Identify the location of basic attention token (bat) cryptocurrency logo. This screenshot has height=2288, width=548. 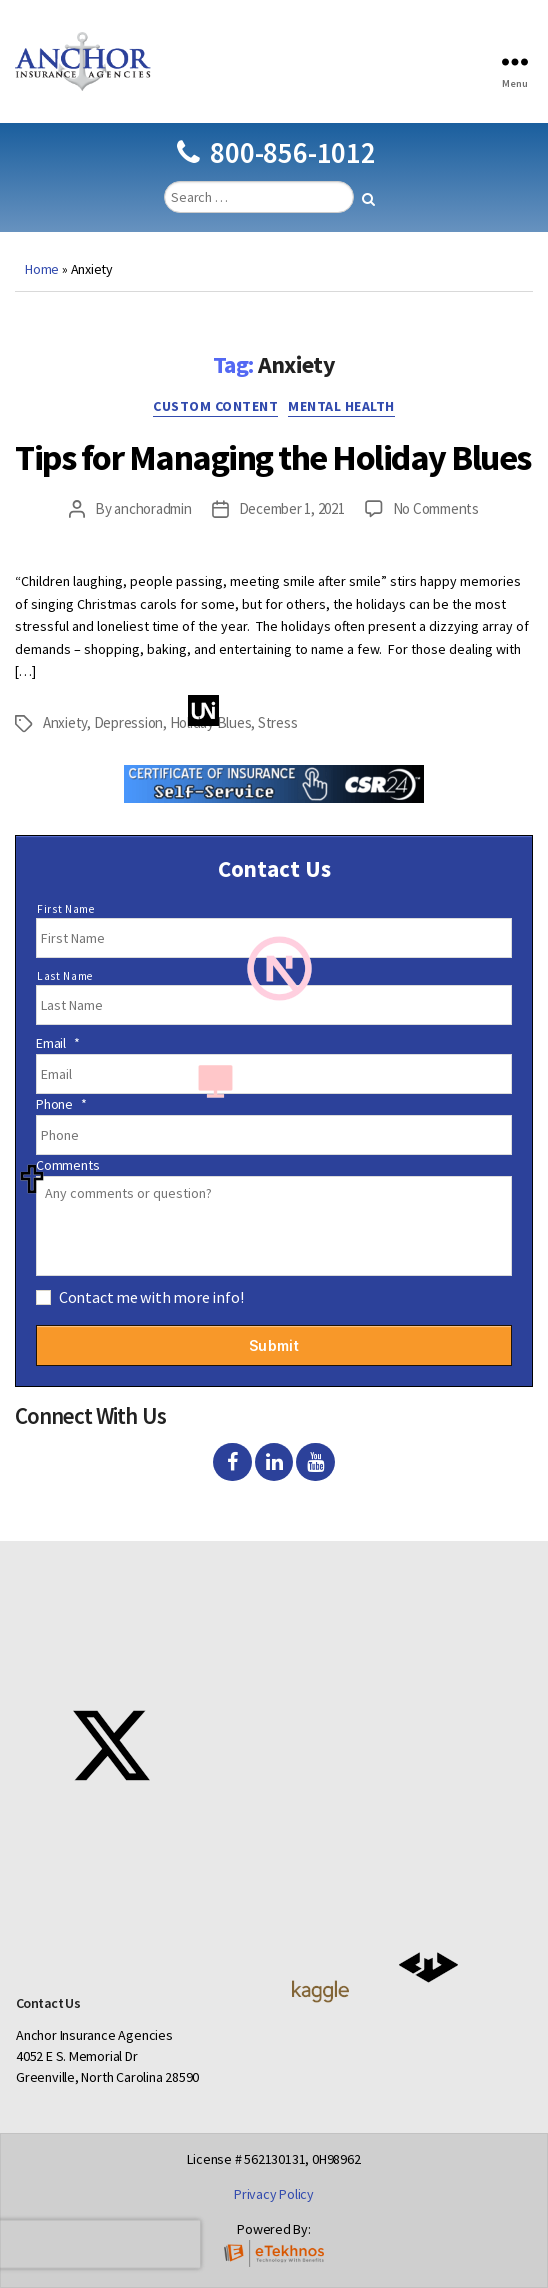
(428, 1967).